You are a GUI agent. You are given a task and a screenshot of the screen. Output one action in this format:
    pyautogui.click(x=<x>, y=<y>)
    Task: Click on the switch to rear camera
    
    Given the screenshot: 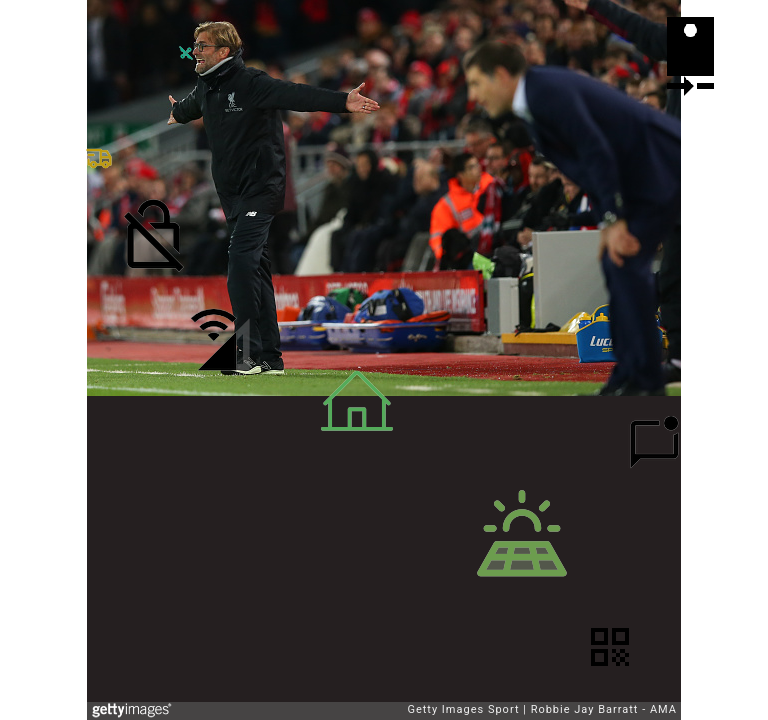 What is the action you would take?
    pyautogui.click(x=690, y=56)
    